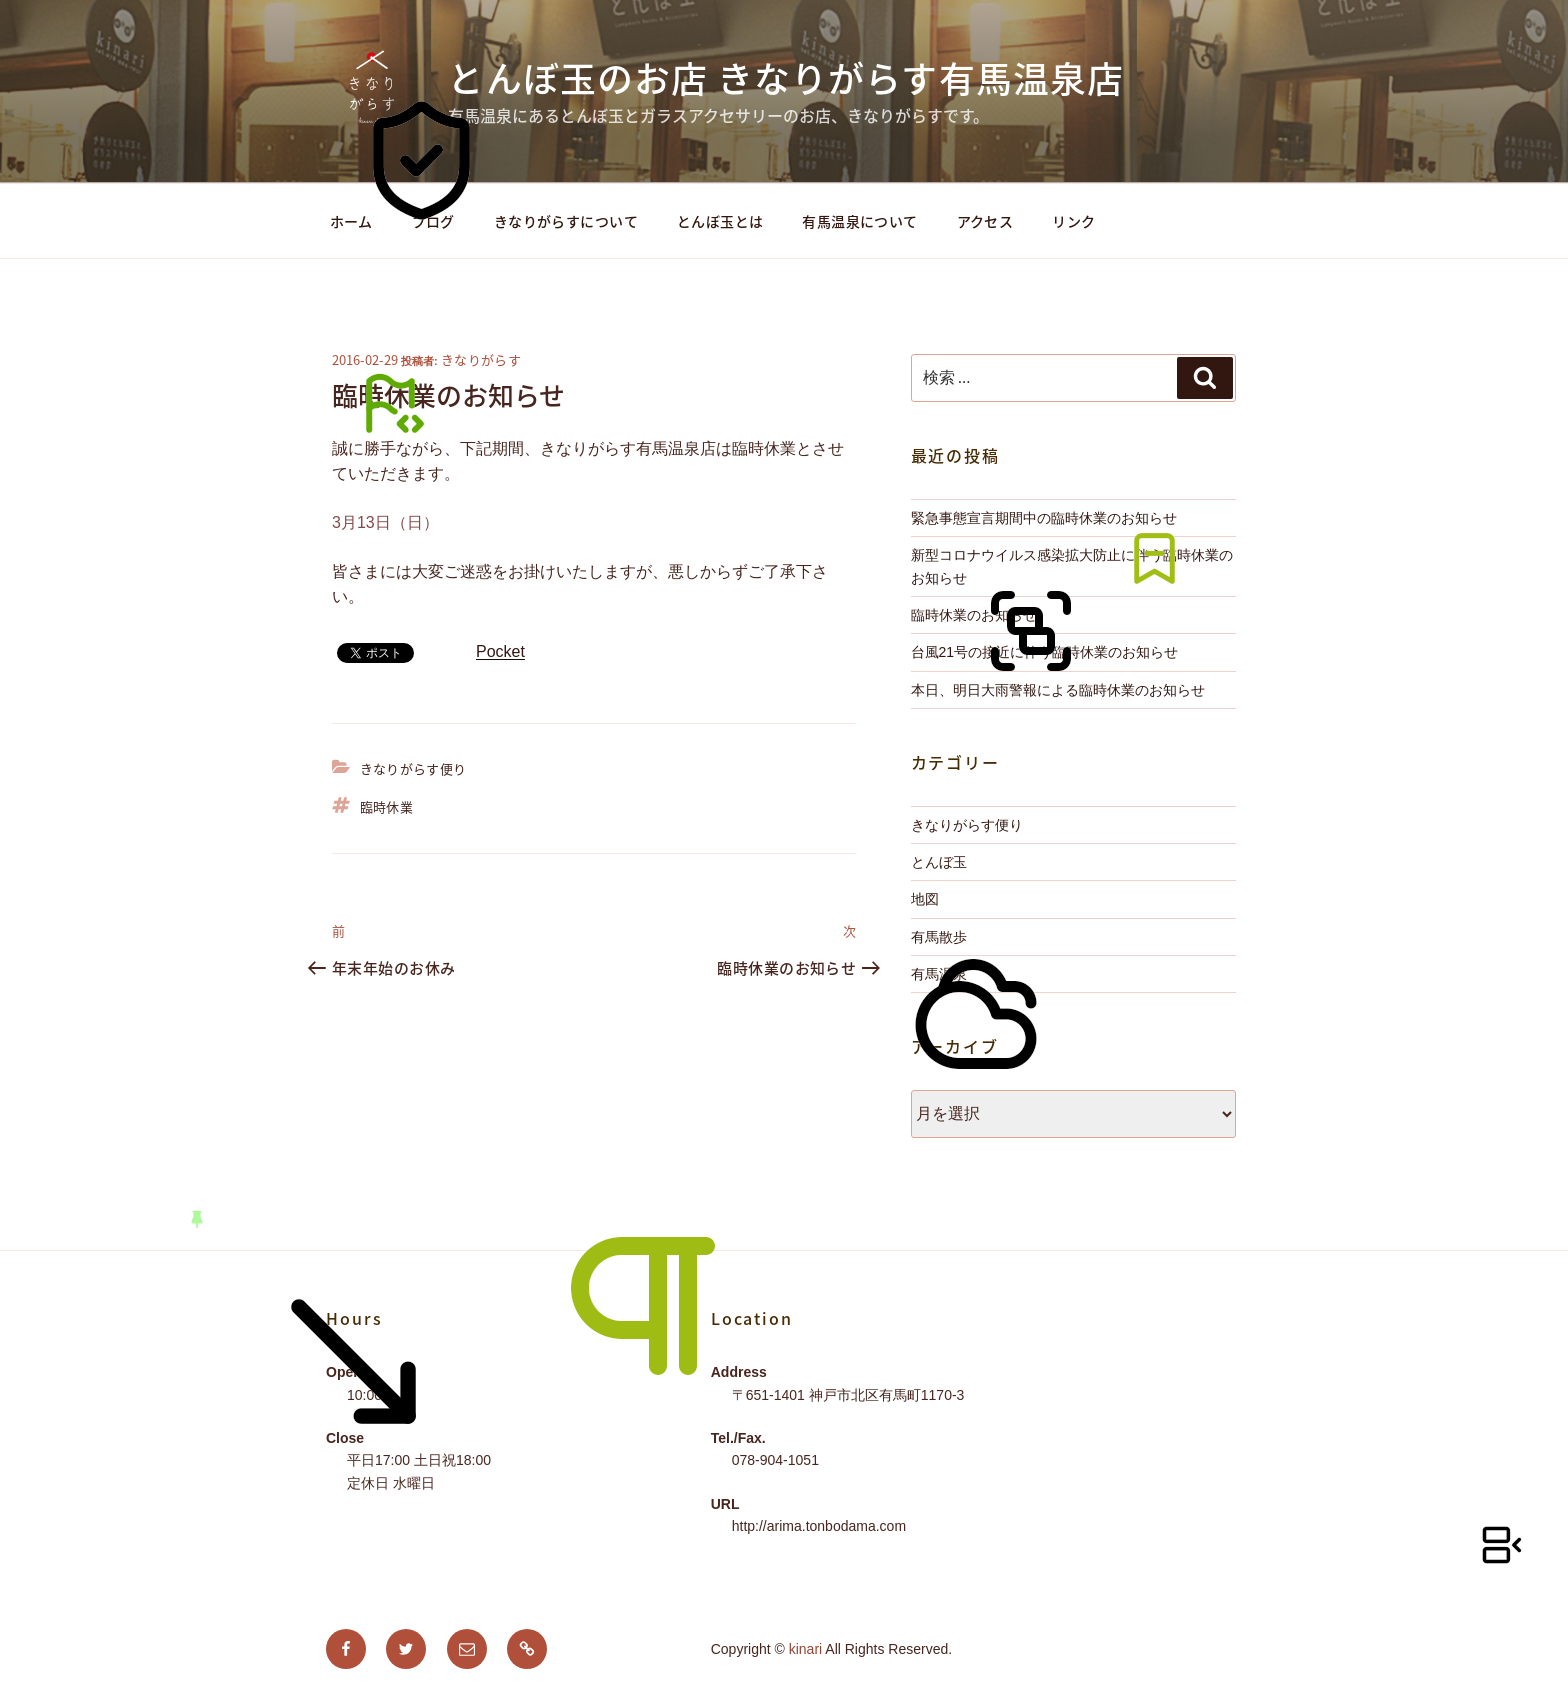 The height and width of the screenshot is (1698, 1568). Describe the element at coordinates (646, 1306) in the screenshot. I see `insert paragraph break in text editor` at that location.